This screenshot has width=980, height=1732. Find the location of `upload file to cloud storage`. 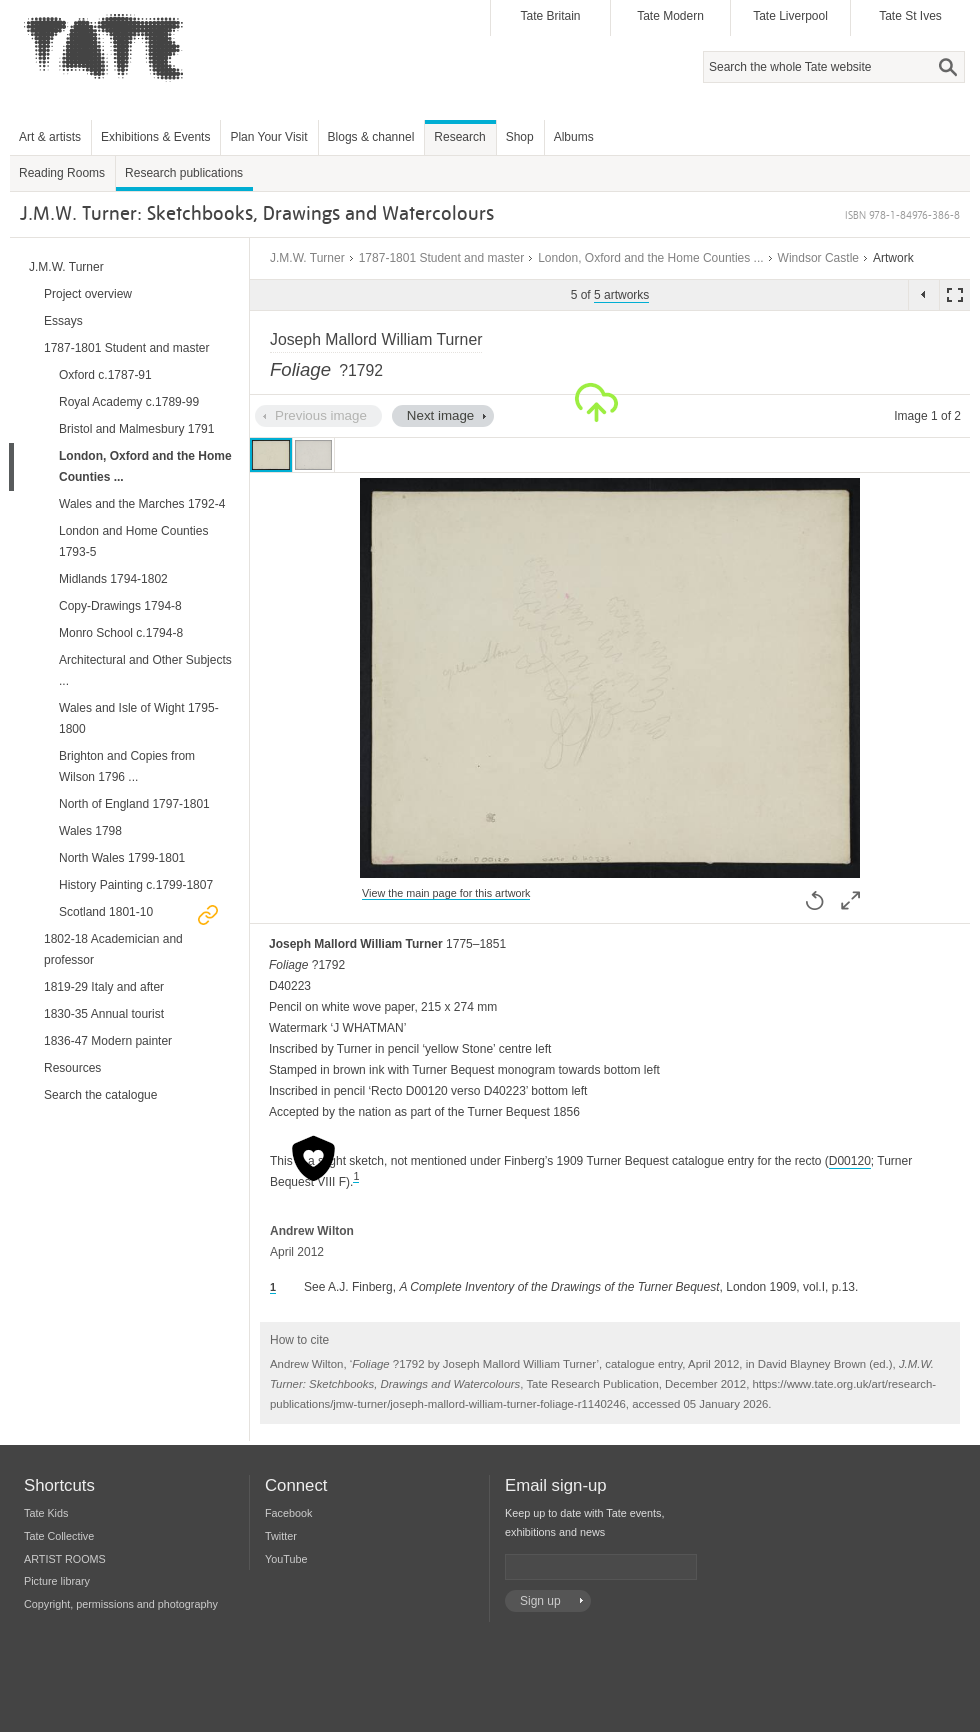

upload file to cloud storage is located at coordinates (596, 402).